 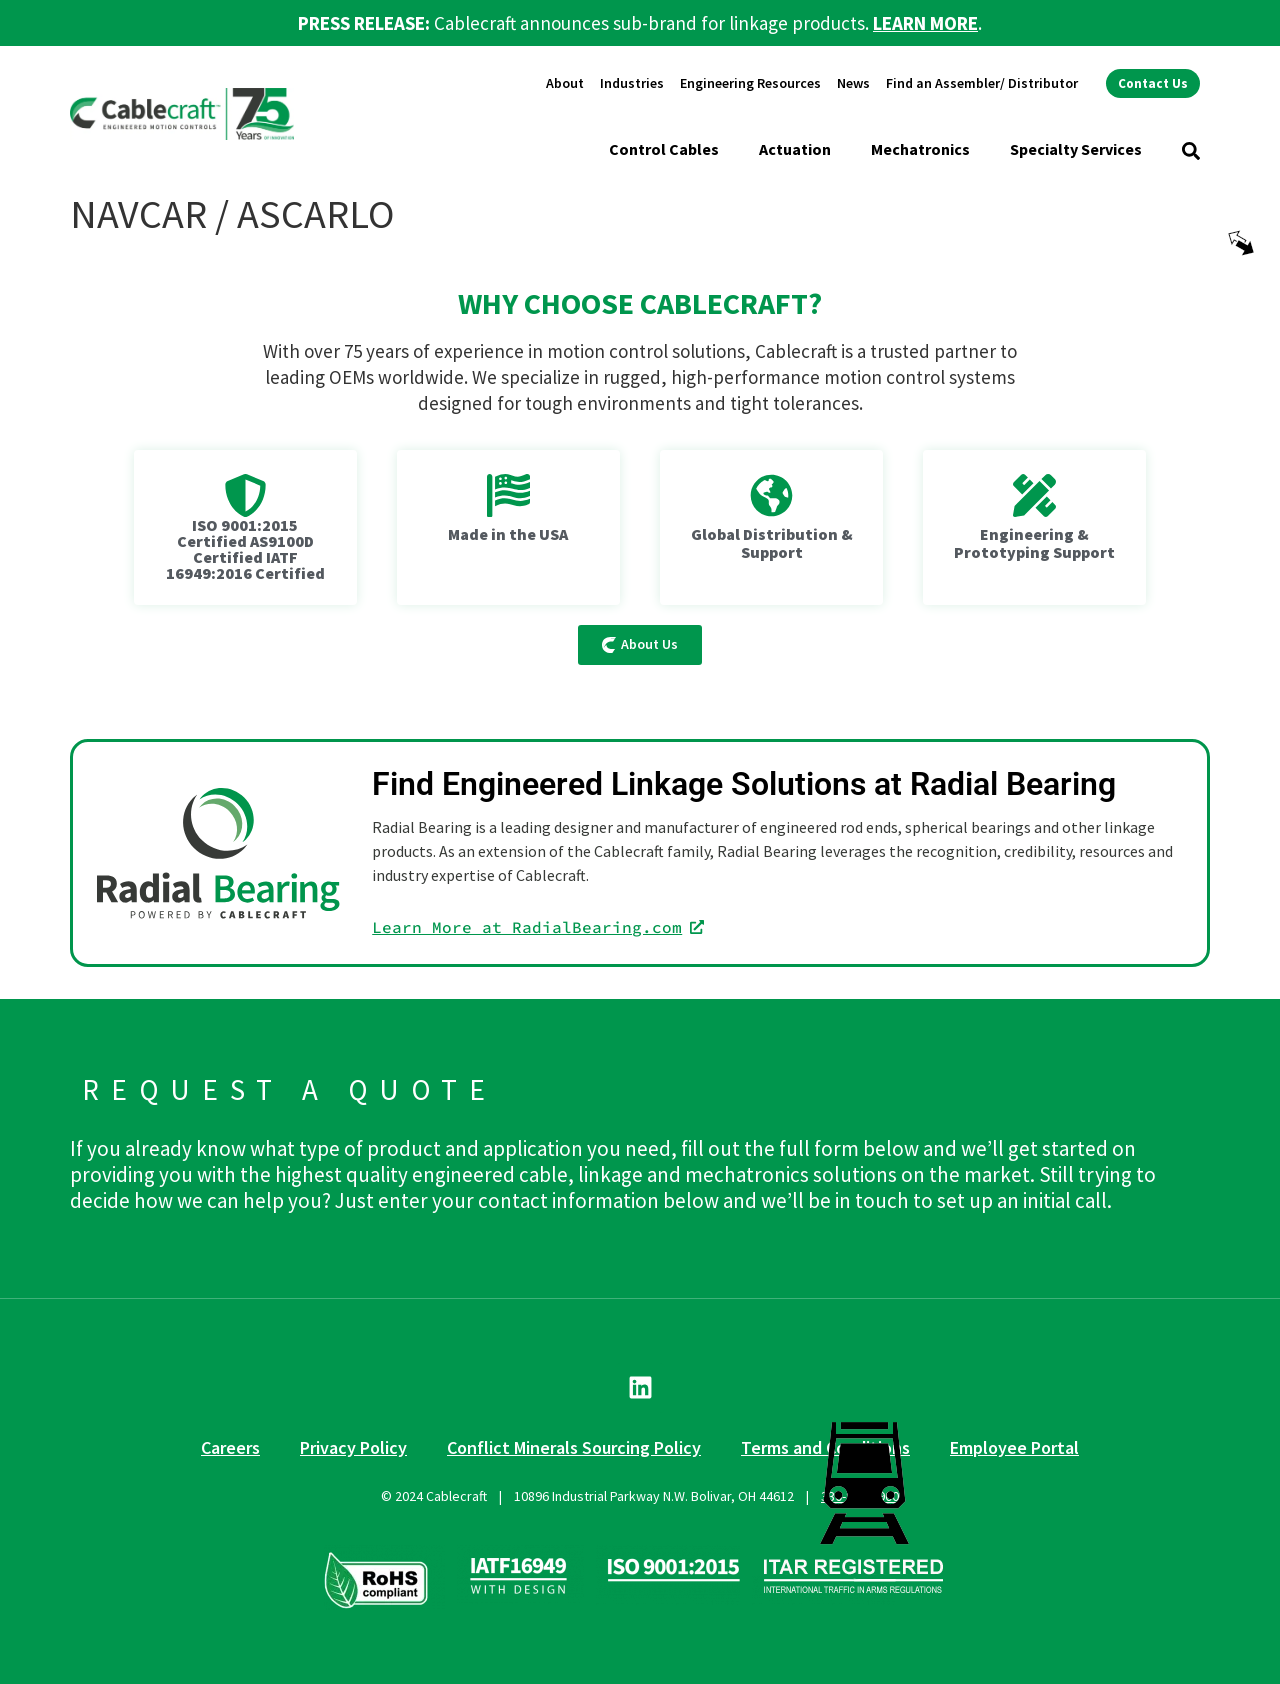 I want to click on access subway or metro transit information, so click(x=864, y=1481).